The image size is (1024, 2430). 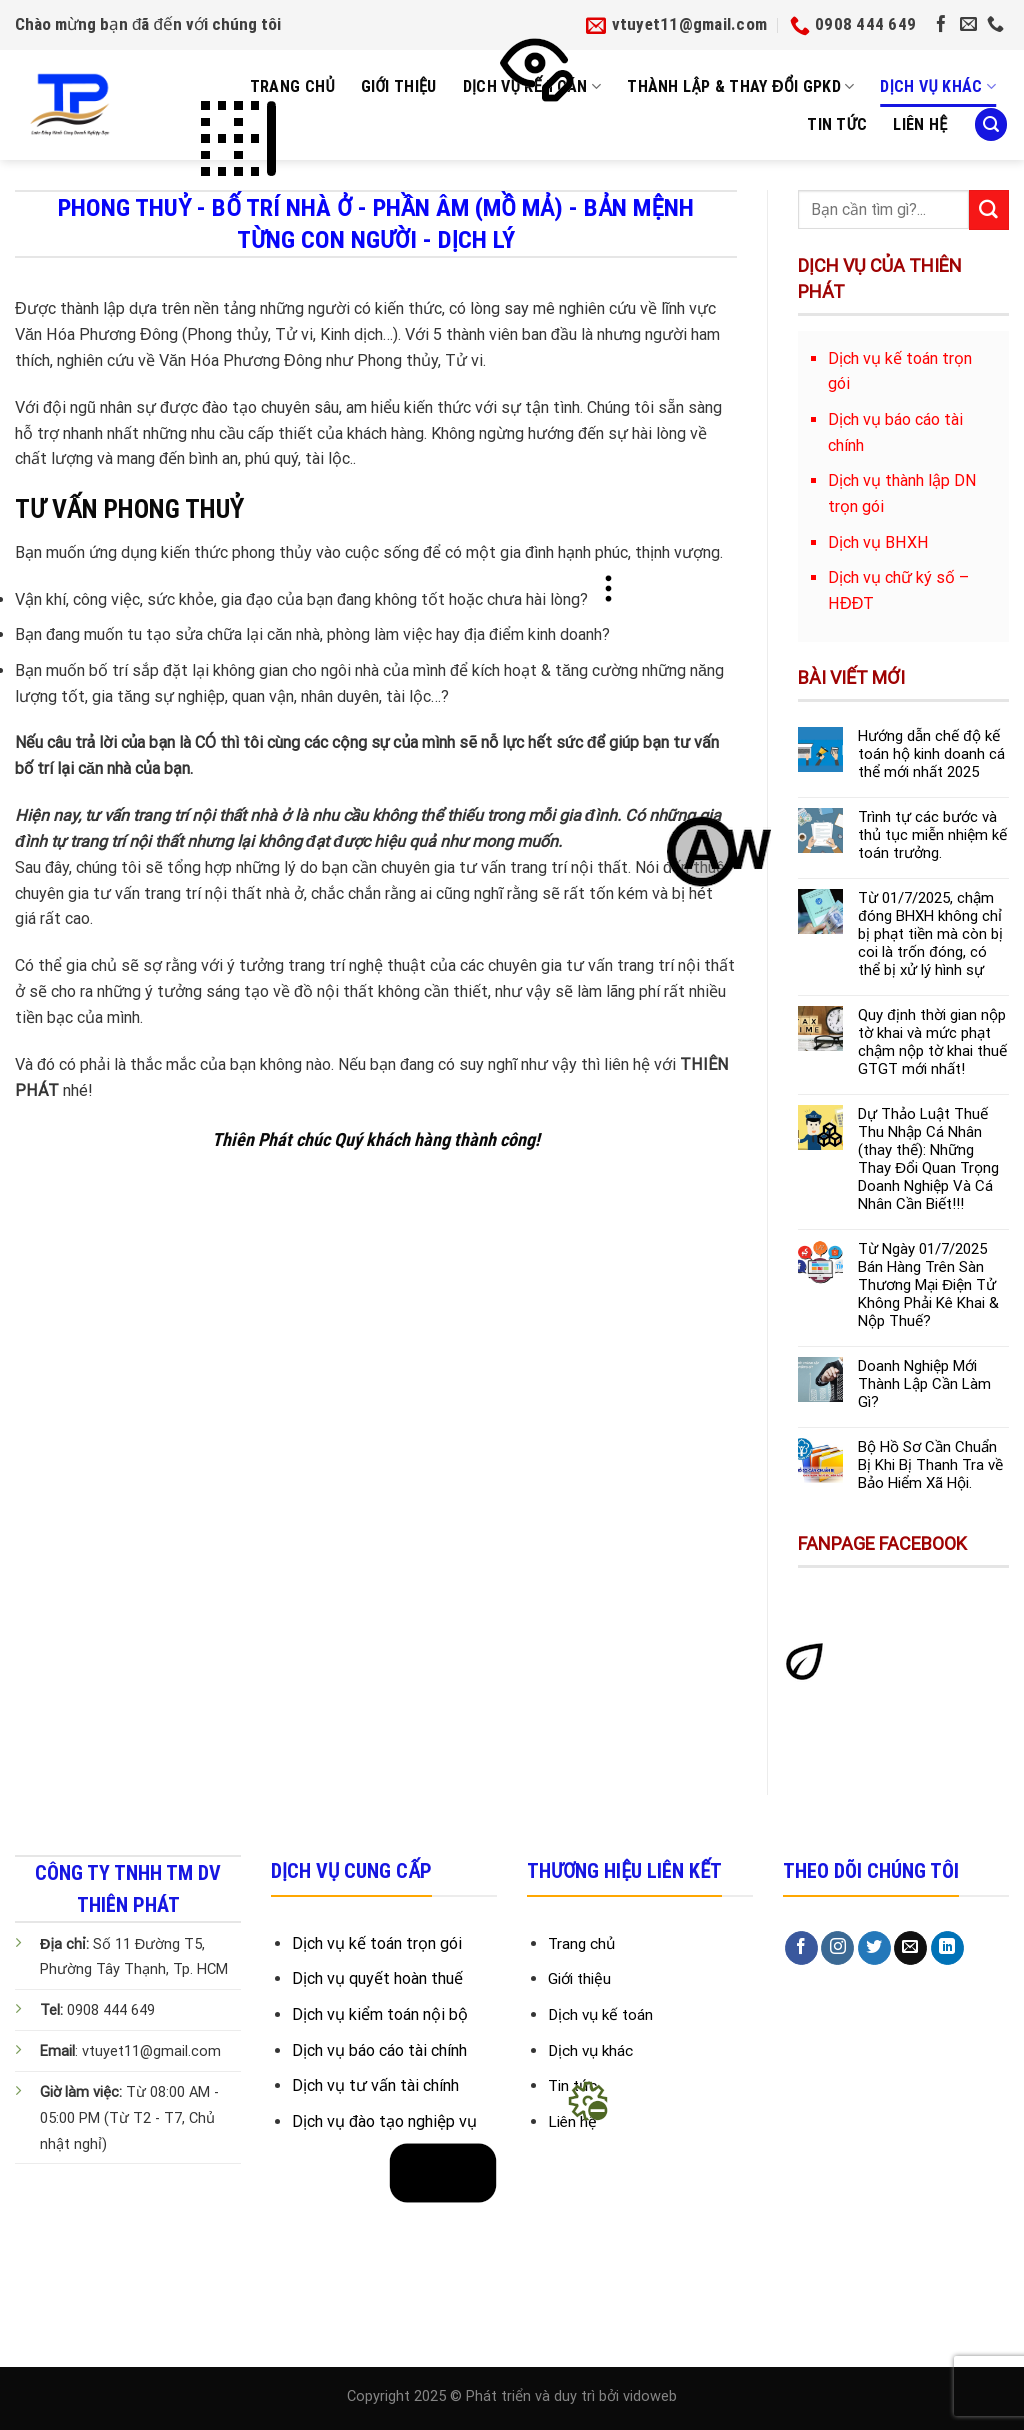 I want to click on exclude file or folder from settings, so click(x=588, y=2101).